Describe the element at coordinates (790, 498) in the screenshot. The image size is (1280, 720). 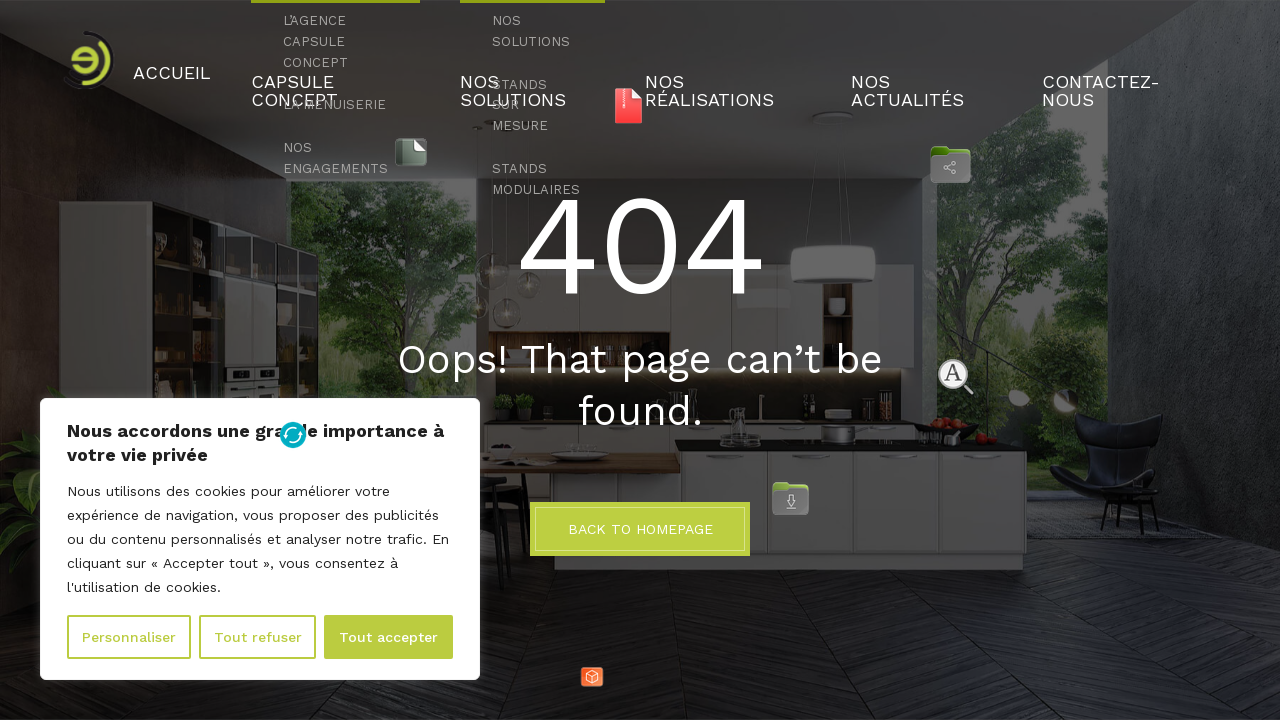
I see `open your downloads folder` at that location.